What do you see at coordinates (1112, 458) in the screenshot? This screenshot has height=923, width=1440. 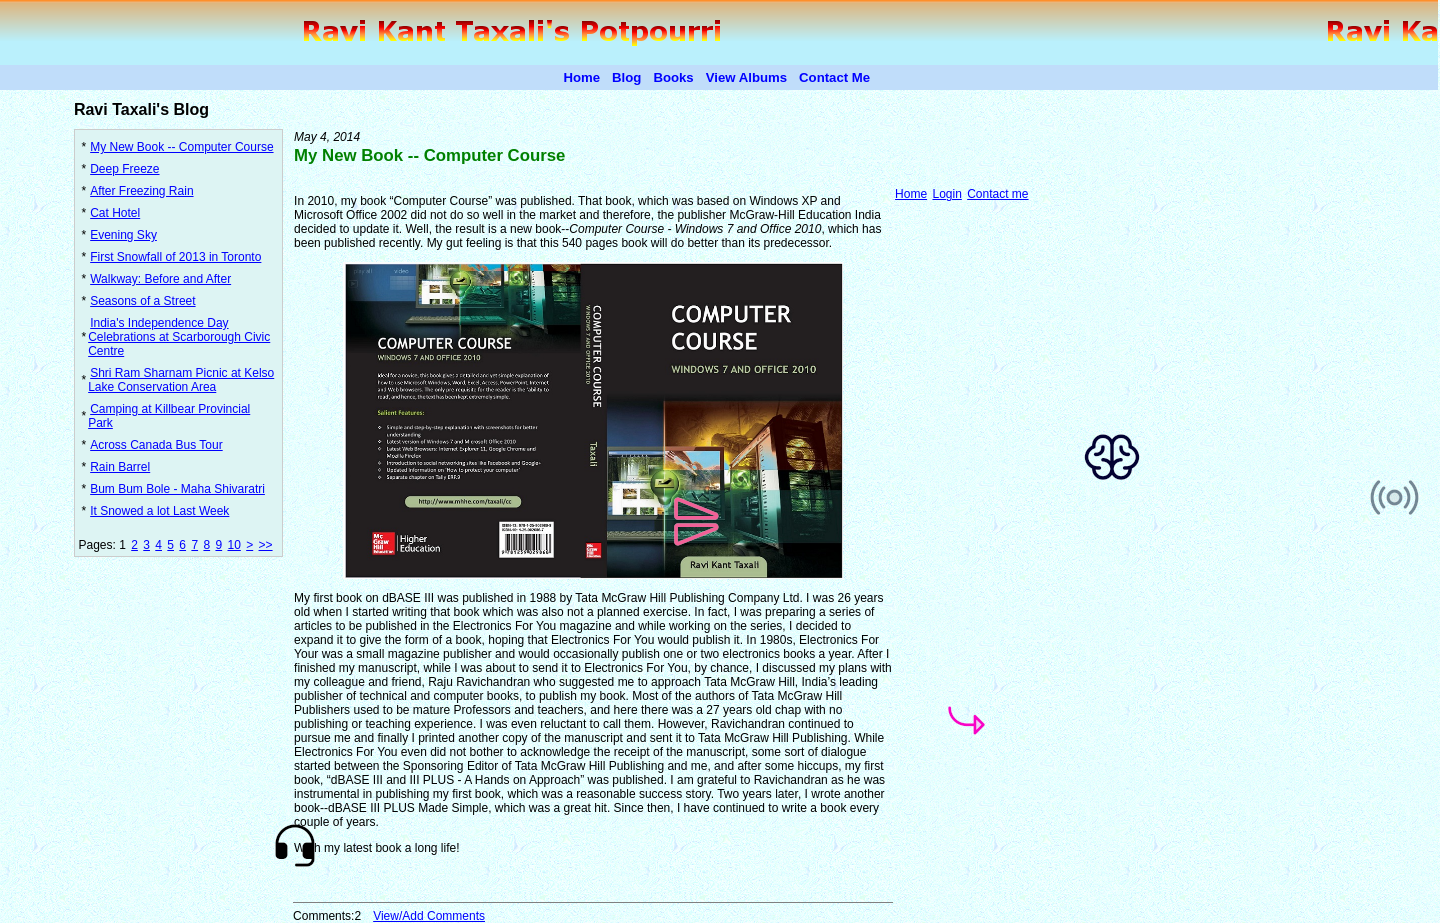 I see `access AI or smart features` at bounding box center [1112, 458].